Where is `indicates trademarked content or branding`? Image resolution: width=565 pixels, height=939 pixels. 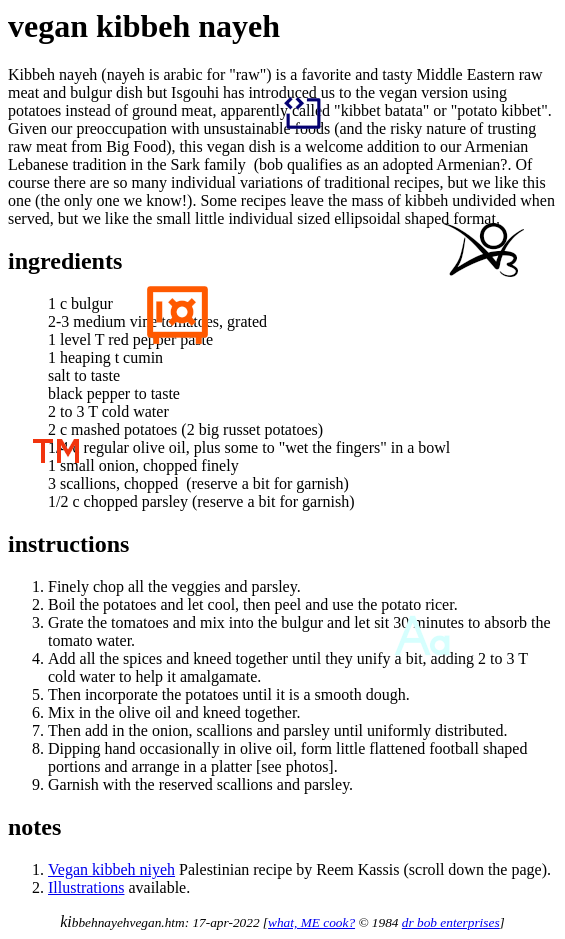
indicates trademarked content or branding is located at coordinates (57, 451).